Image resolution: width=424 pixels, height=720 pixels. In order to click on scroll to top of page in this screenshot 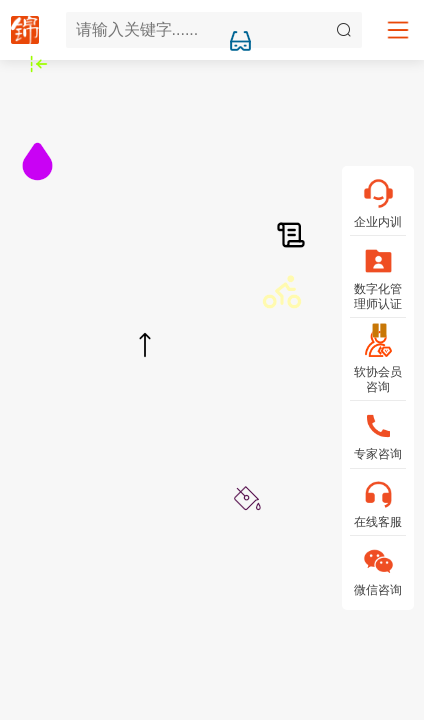, I will do `click(145, 345)`.